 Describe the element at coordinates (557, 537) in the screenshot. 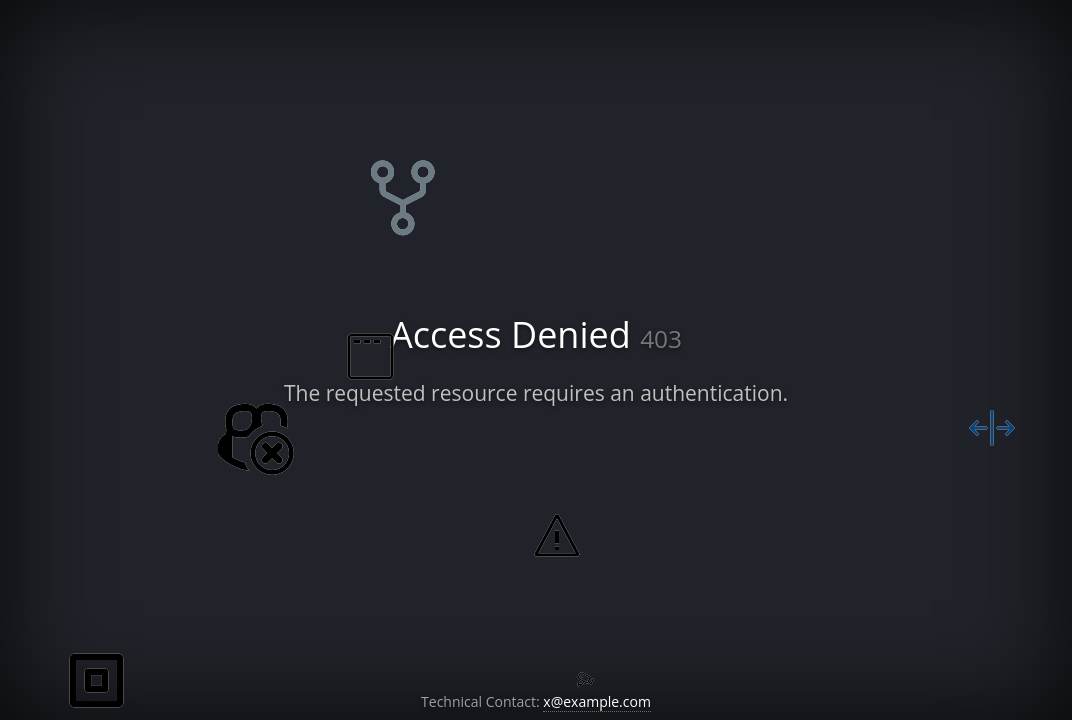

I see `indicates a warning or caution state` at that location.